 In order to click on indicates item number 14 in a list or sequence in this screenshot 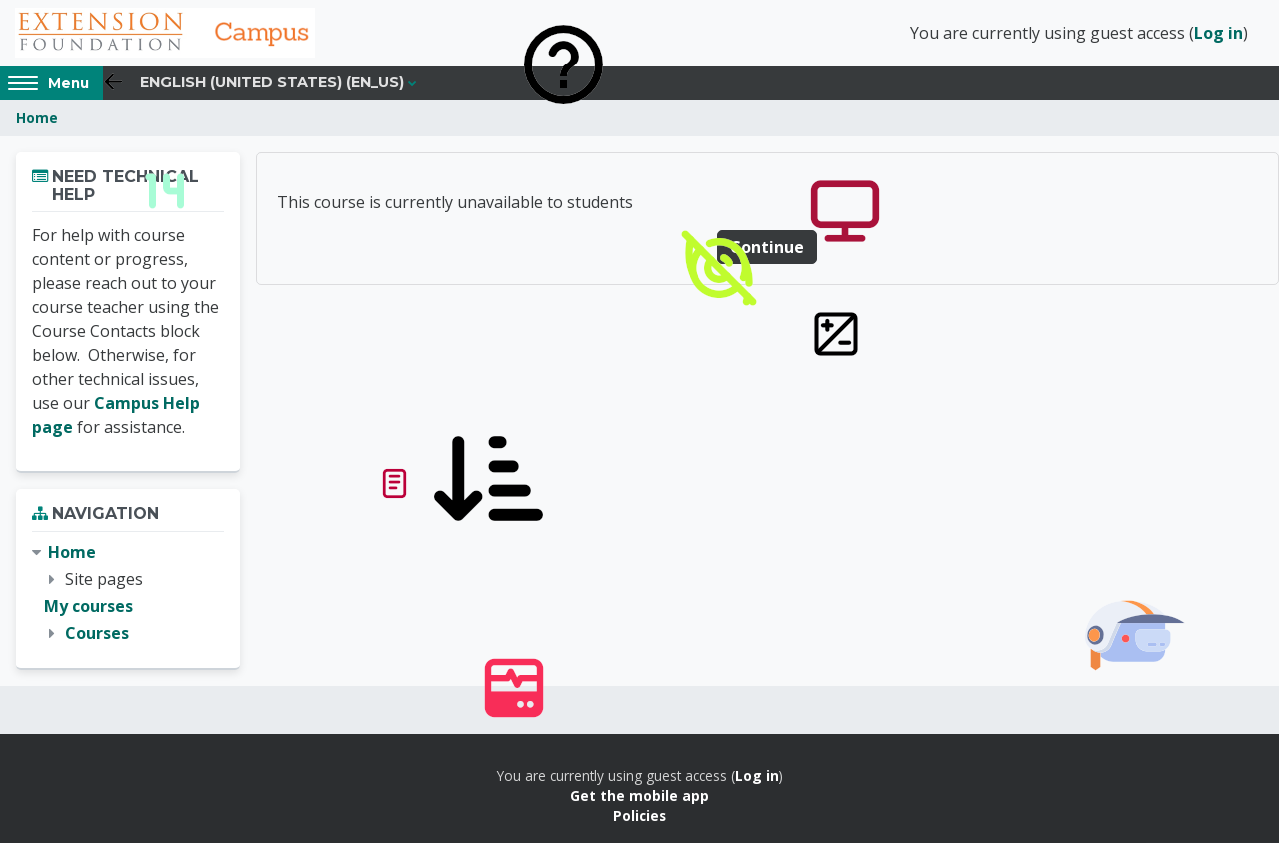, I will do `click(163, 191)`.